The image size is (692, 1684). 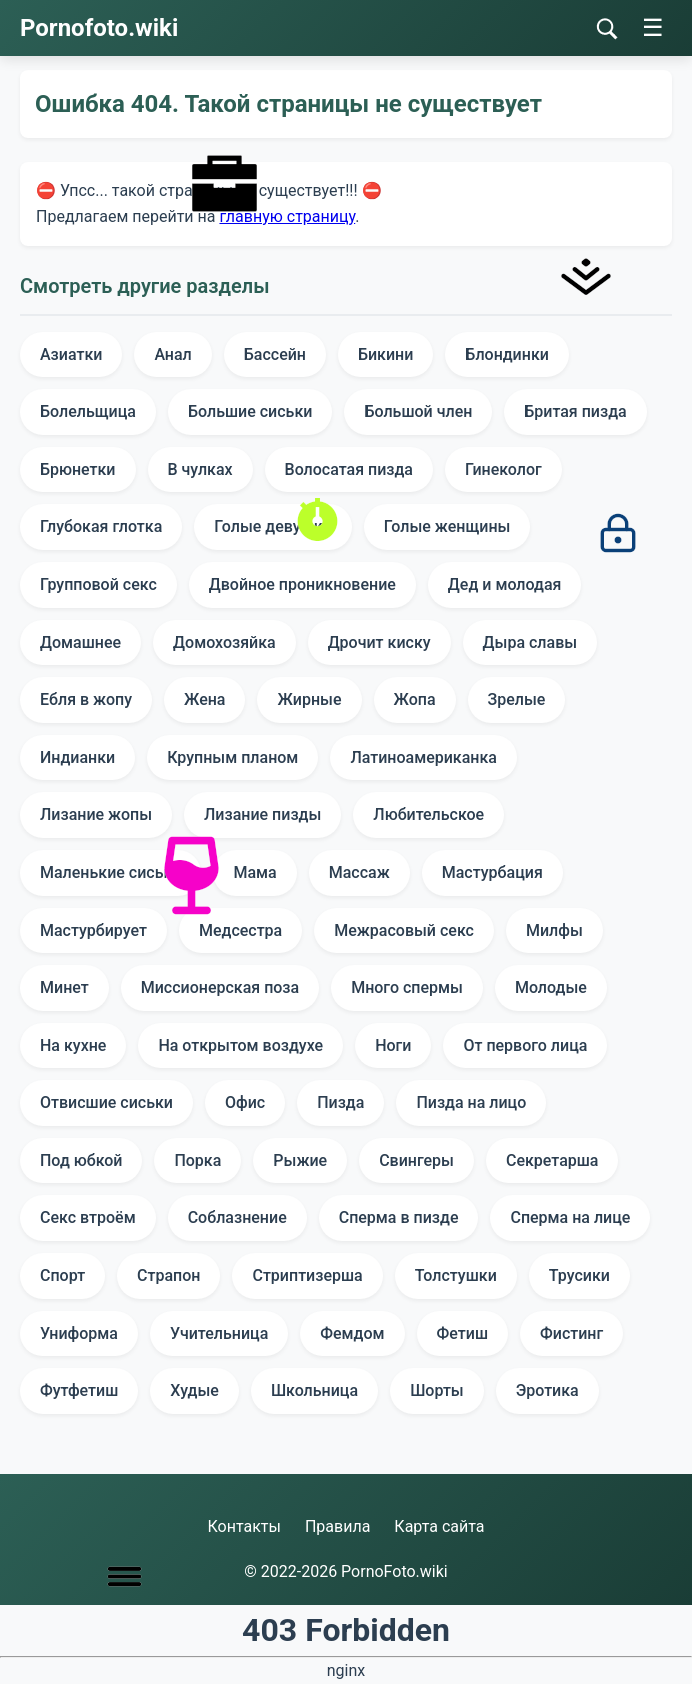 What do you see at coordinates (618, 533) in the screenshot?
I see `indicates a locked or secured item` at bounding box center [618, 533].